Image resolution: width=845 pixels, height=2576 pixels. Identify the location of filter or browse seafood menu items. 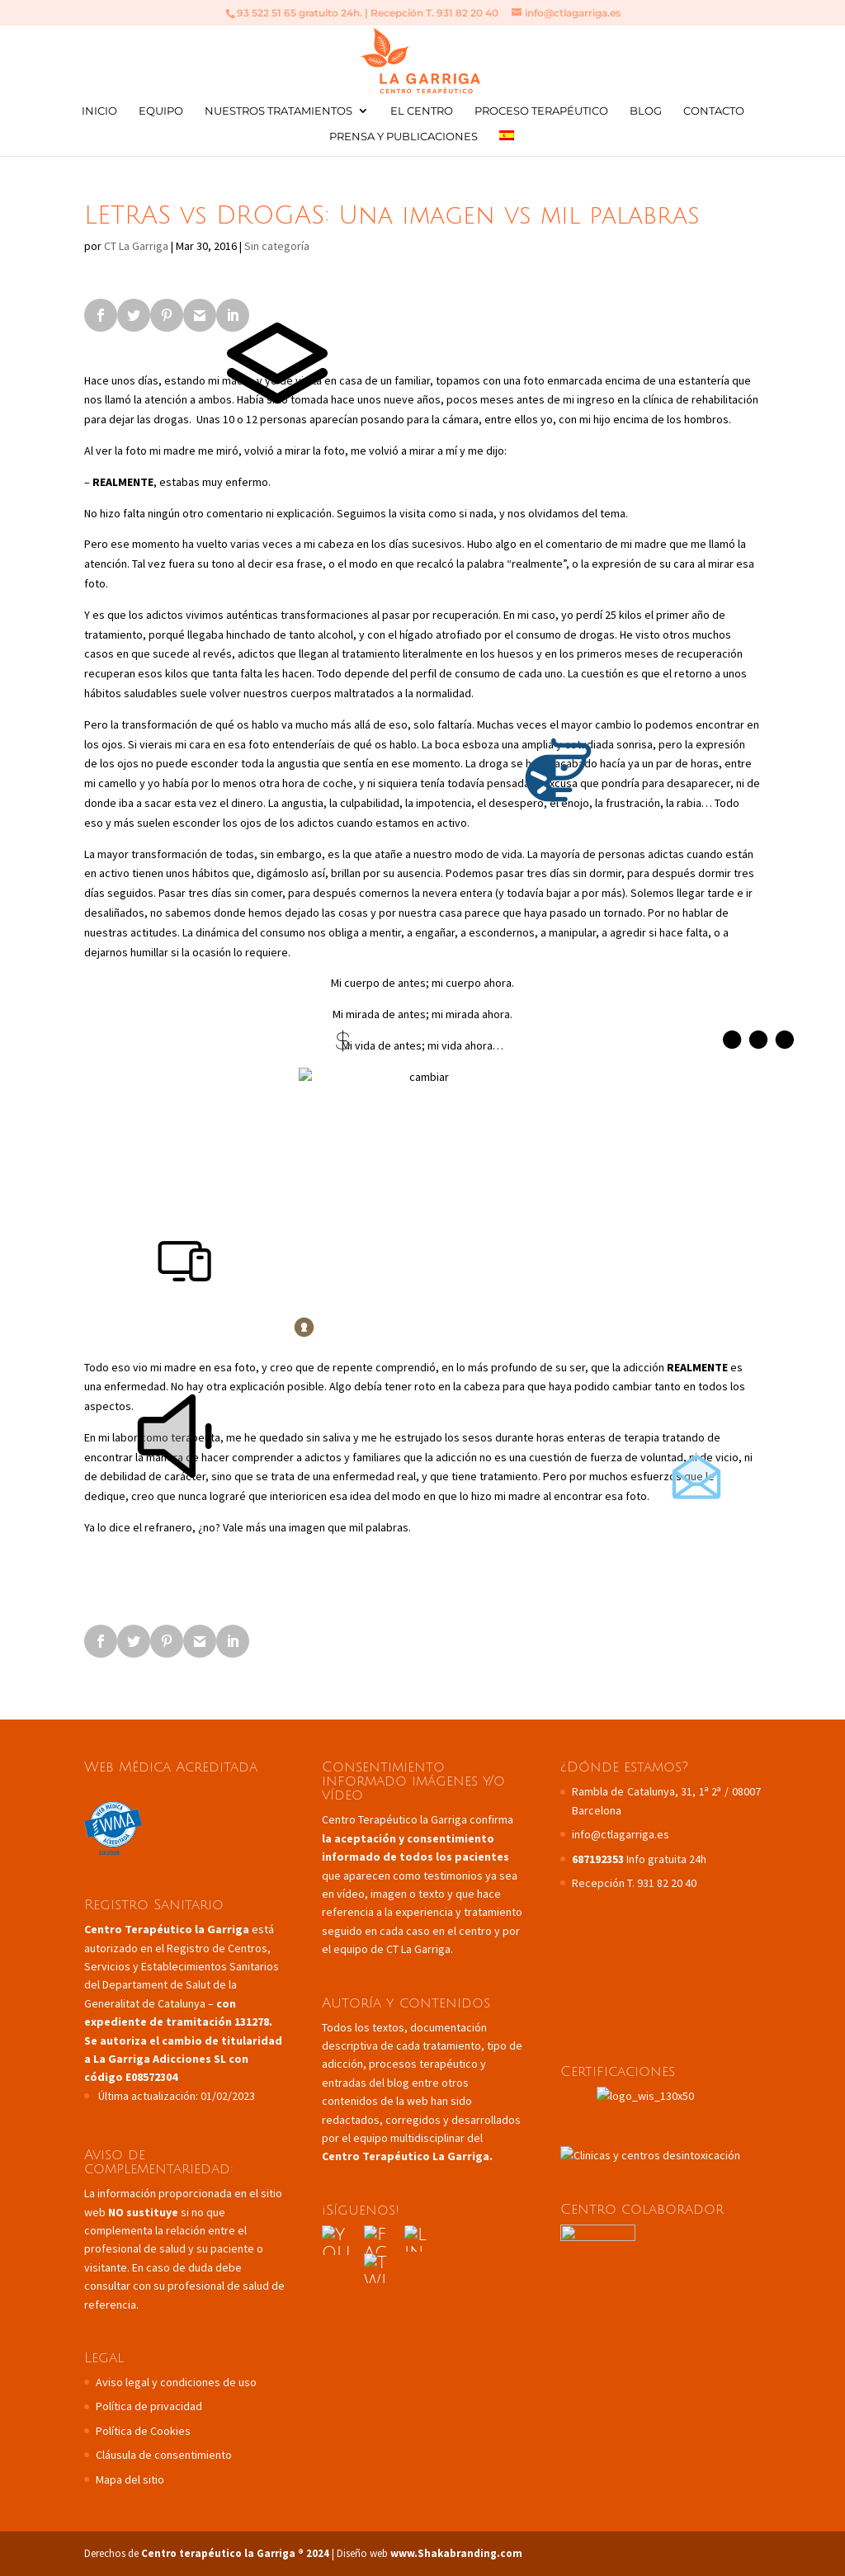
(558, 771).